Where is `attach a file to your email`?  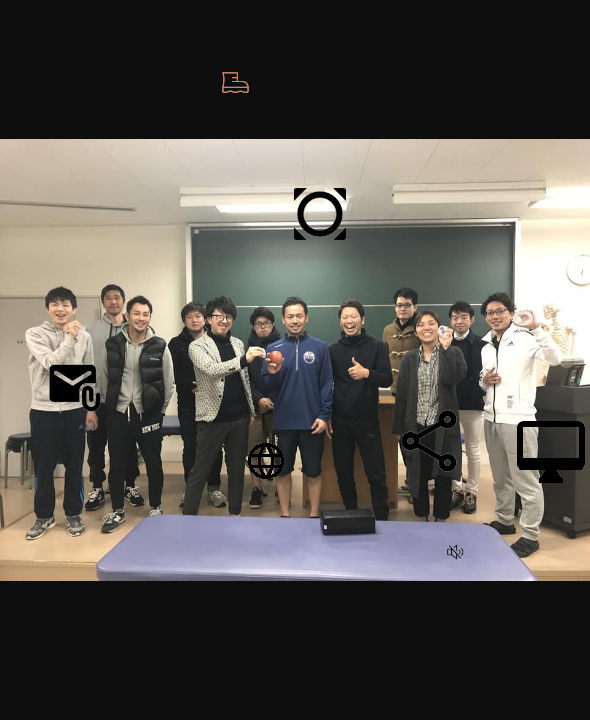 attach a file to your email is located at coordinates (75, 388).